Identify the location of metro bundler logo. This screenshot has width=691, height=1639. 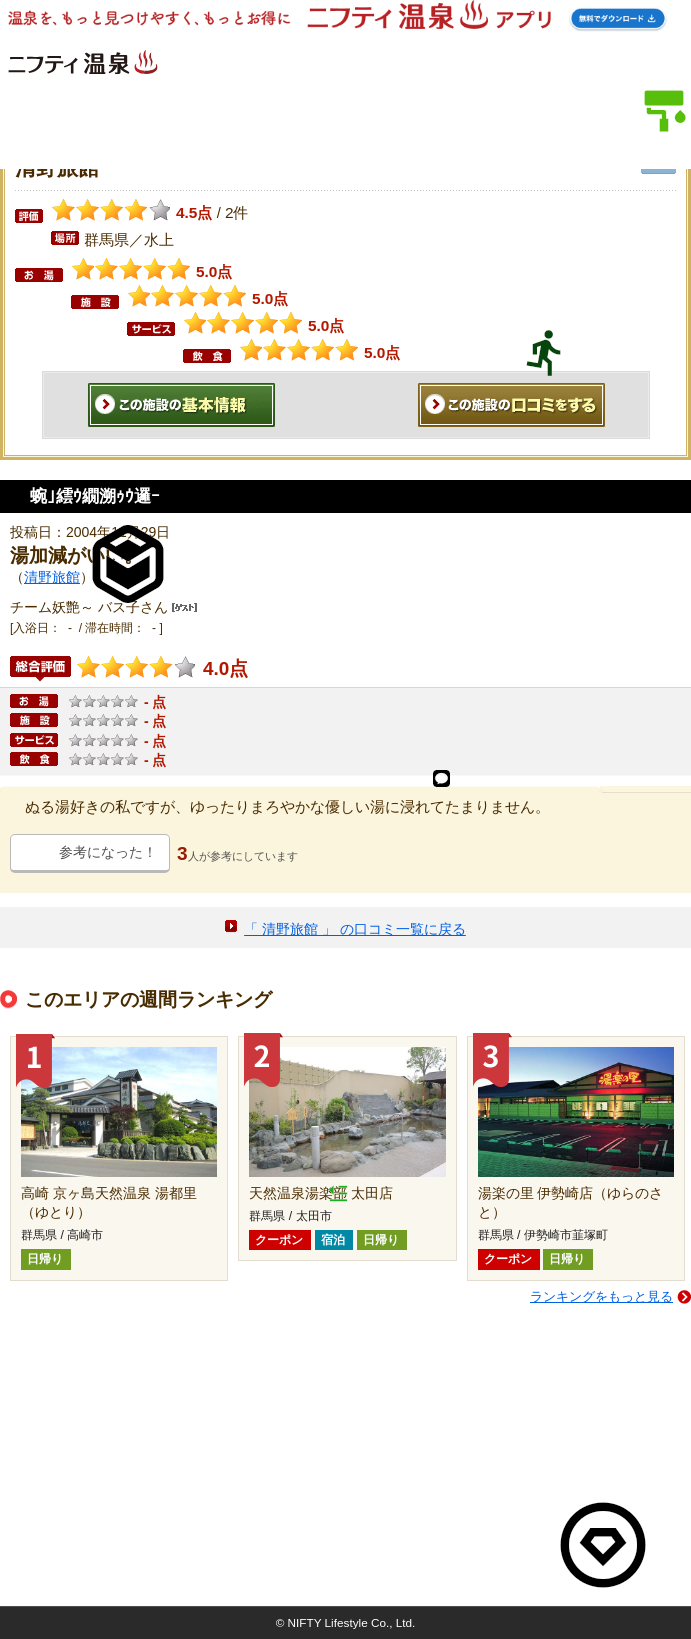
(128, 564).